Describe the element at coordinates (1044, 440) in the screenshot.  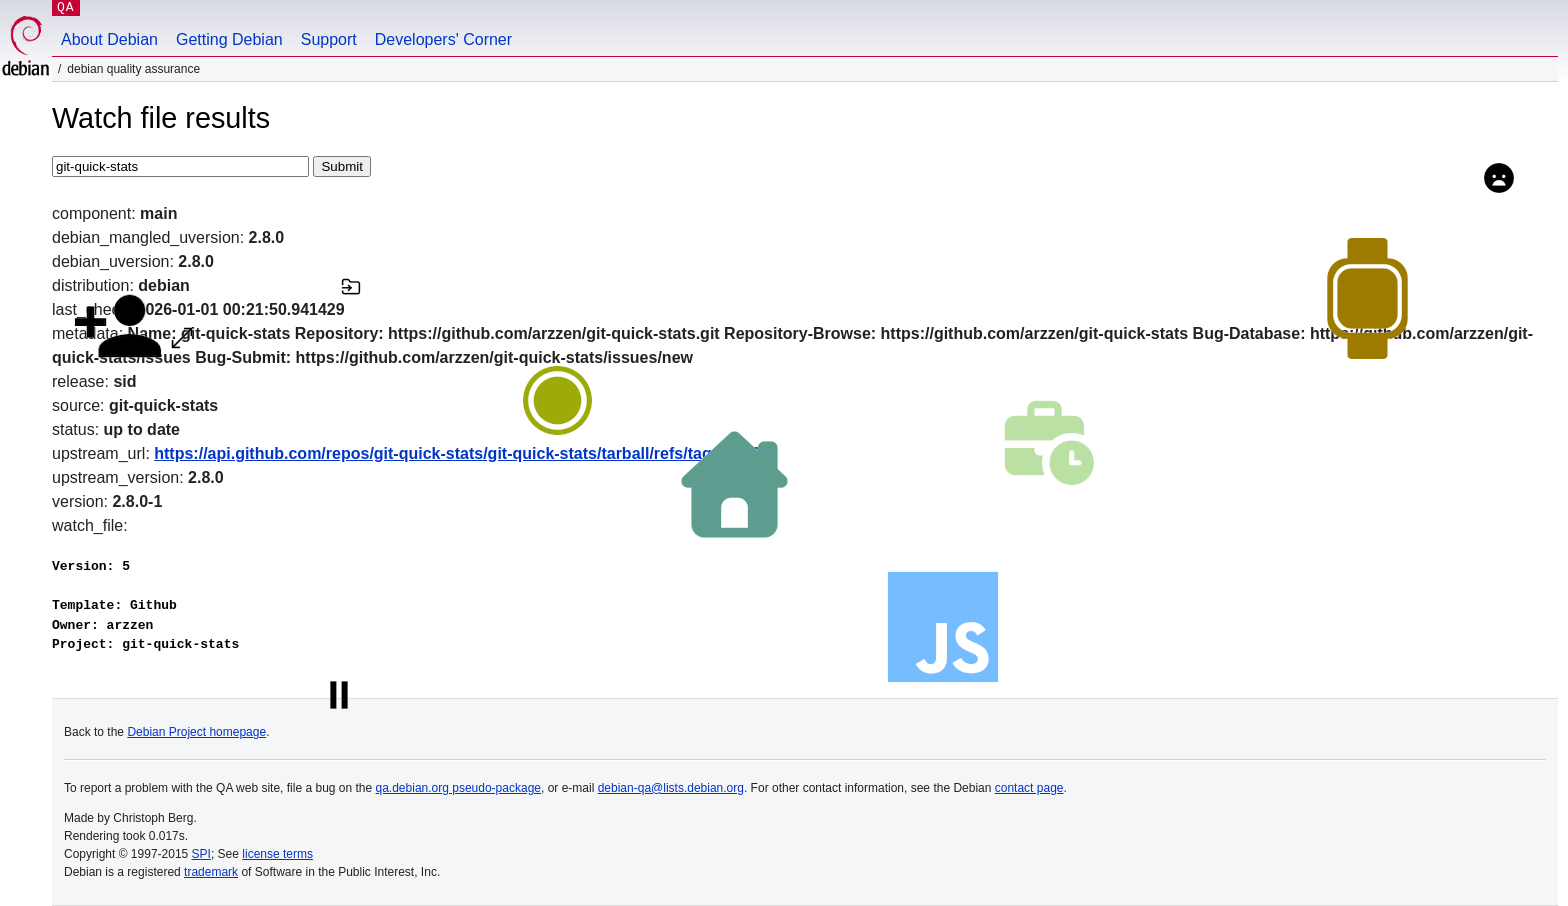
I see `view work hours or time tracking` at that location.